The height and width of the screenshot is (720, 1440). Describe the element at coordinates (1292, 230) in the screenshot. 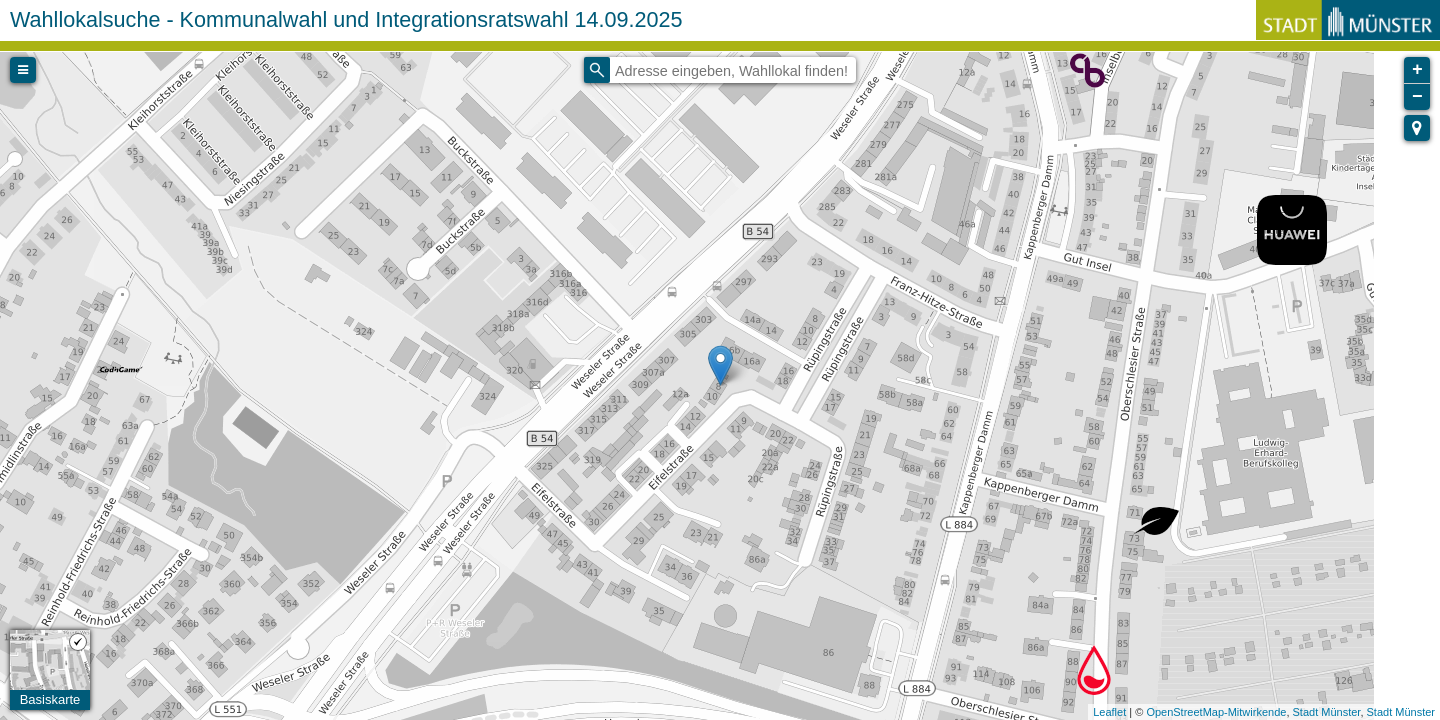

I see `open Huawei AppGallery store` at that location.